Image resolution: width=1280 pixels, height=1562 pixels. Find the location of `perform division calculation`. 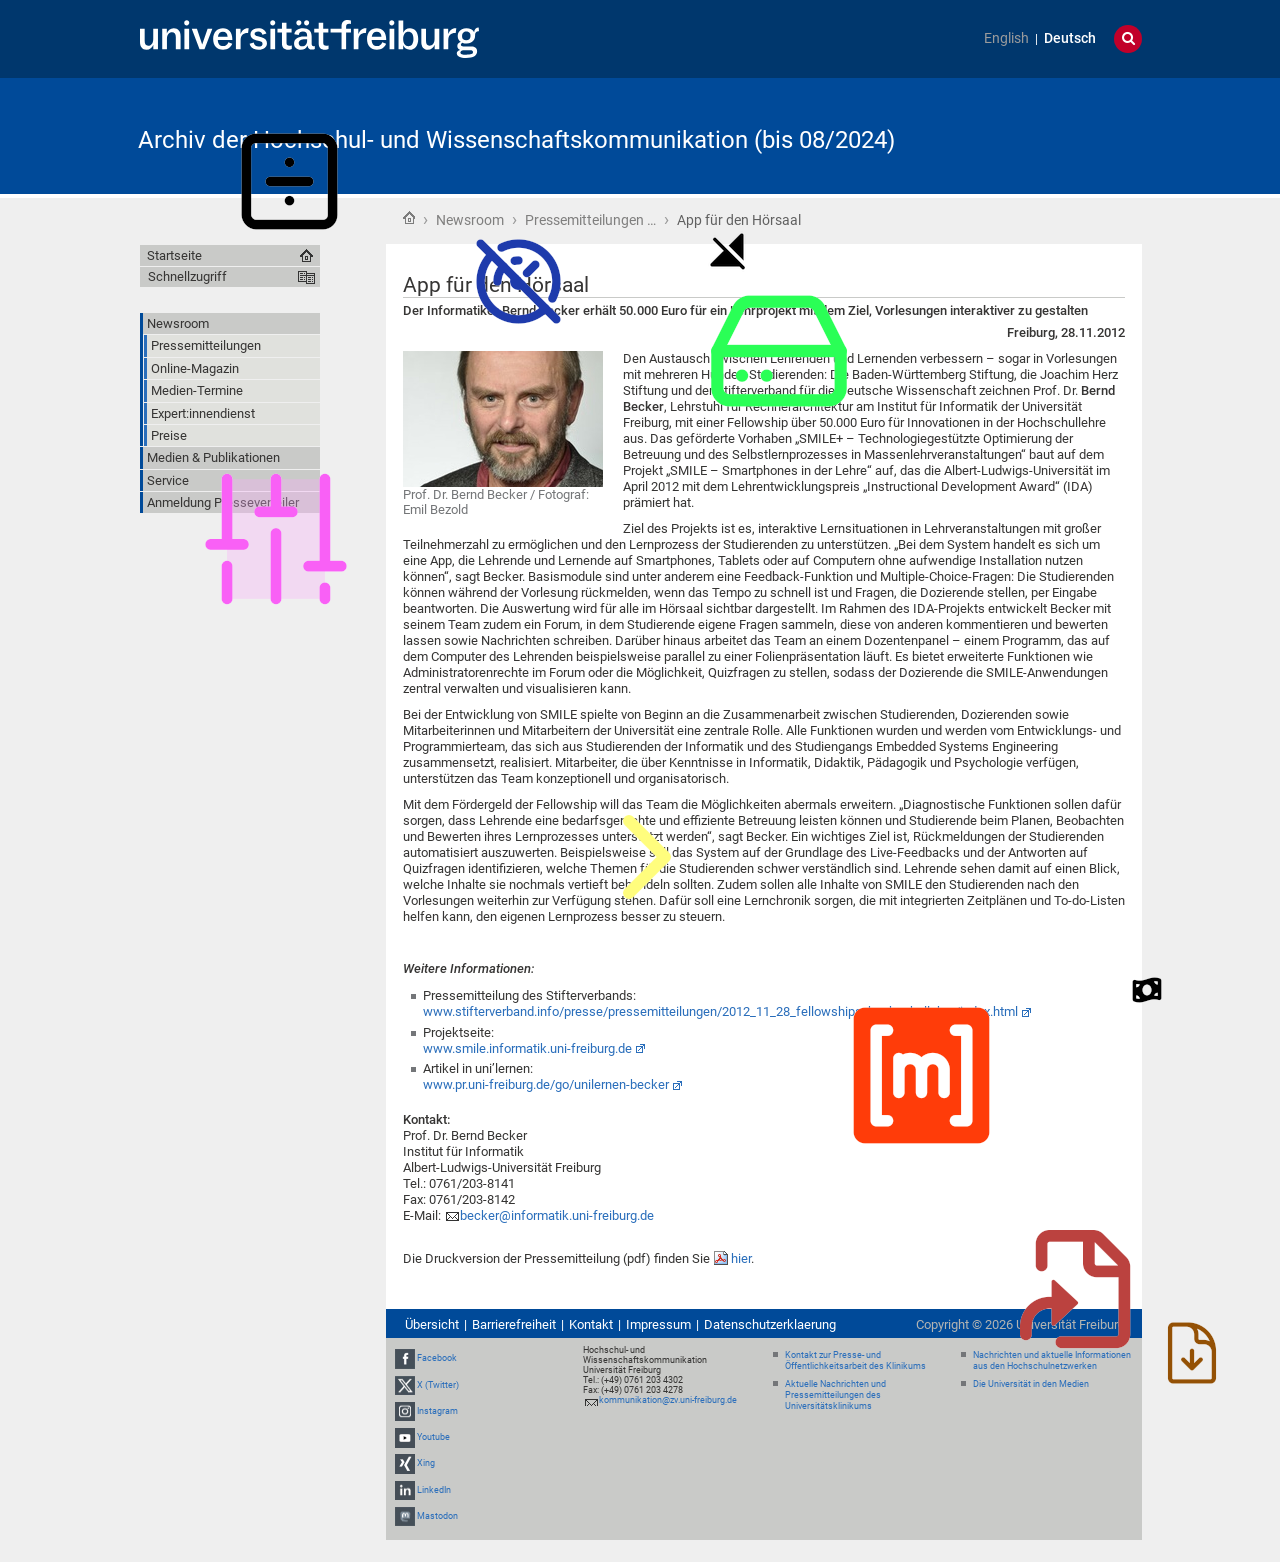

perform division calculation is located at coordinates (289, 181).